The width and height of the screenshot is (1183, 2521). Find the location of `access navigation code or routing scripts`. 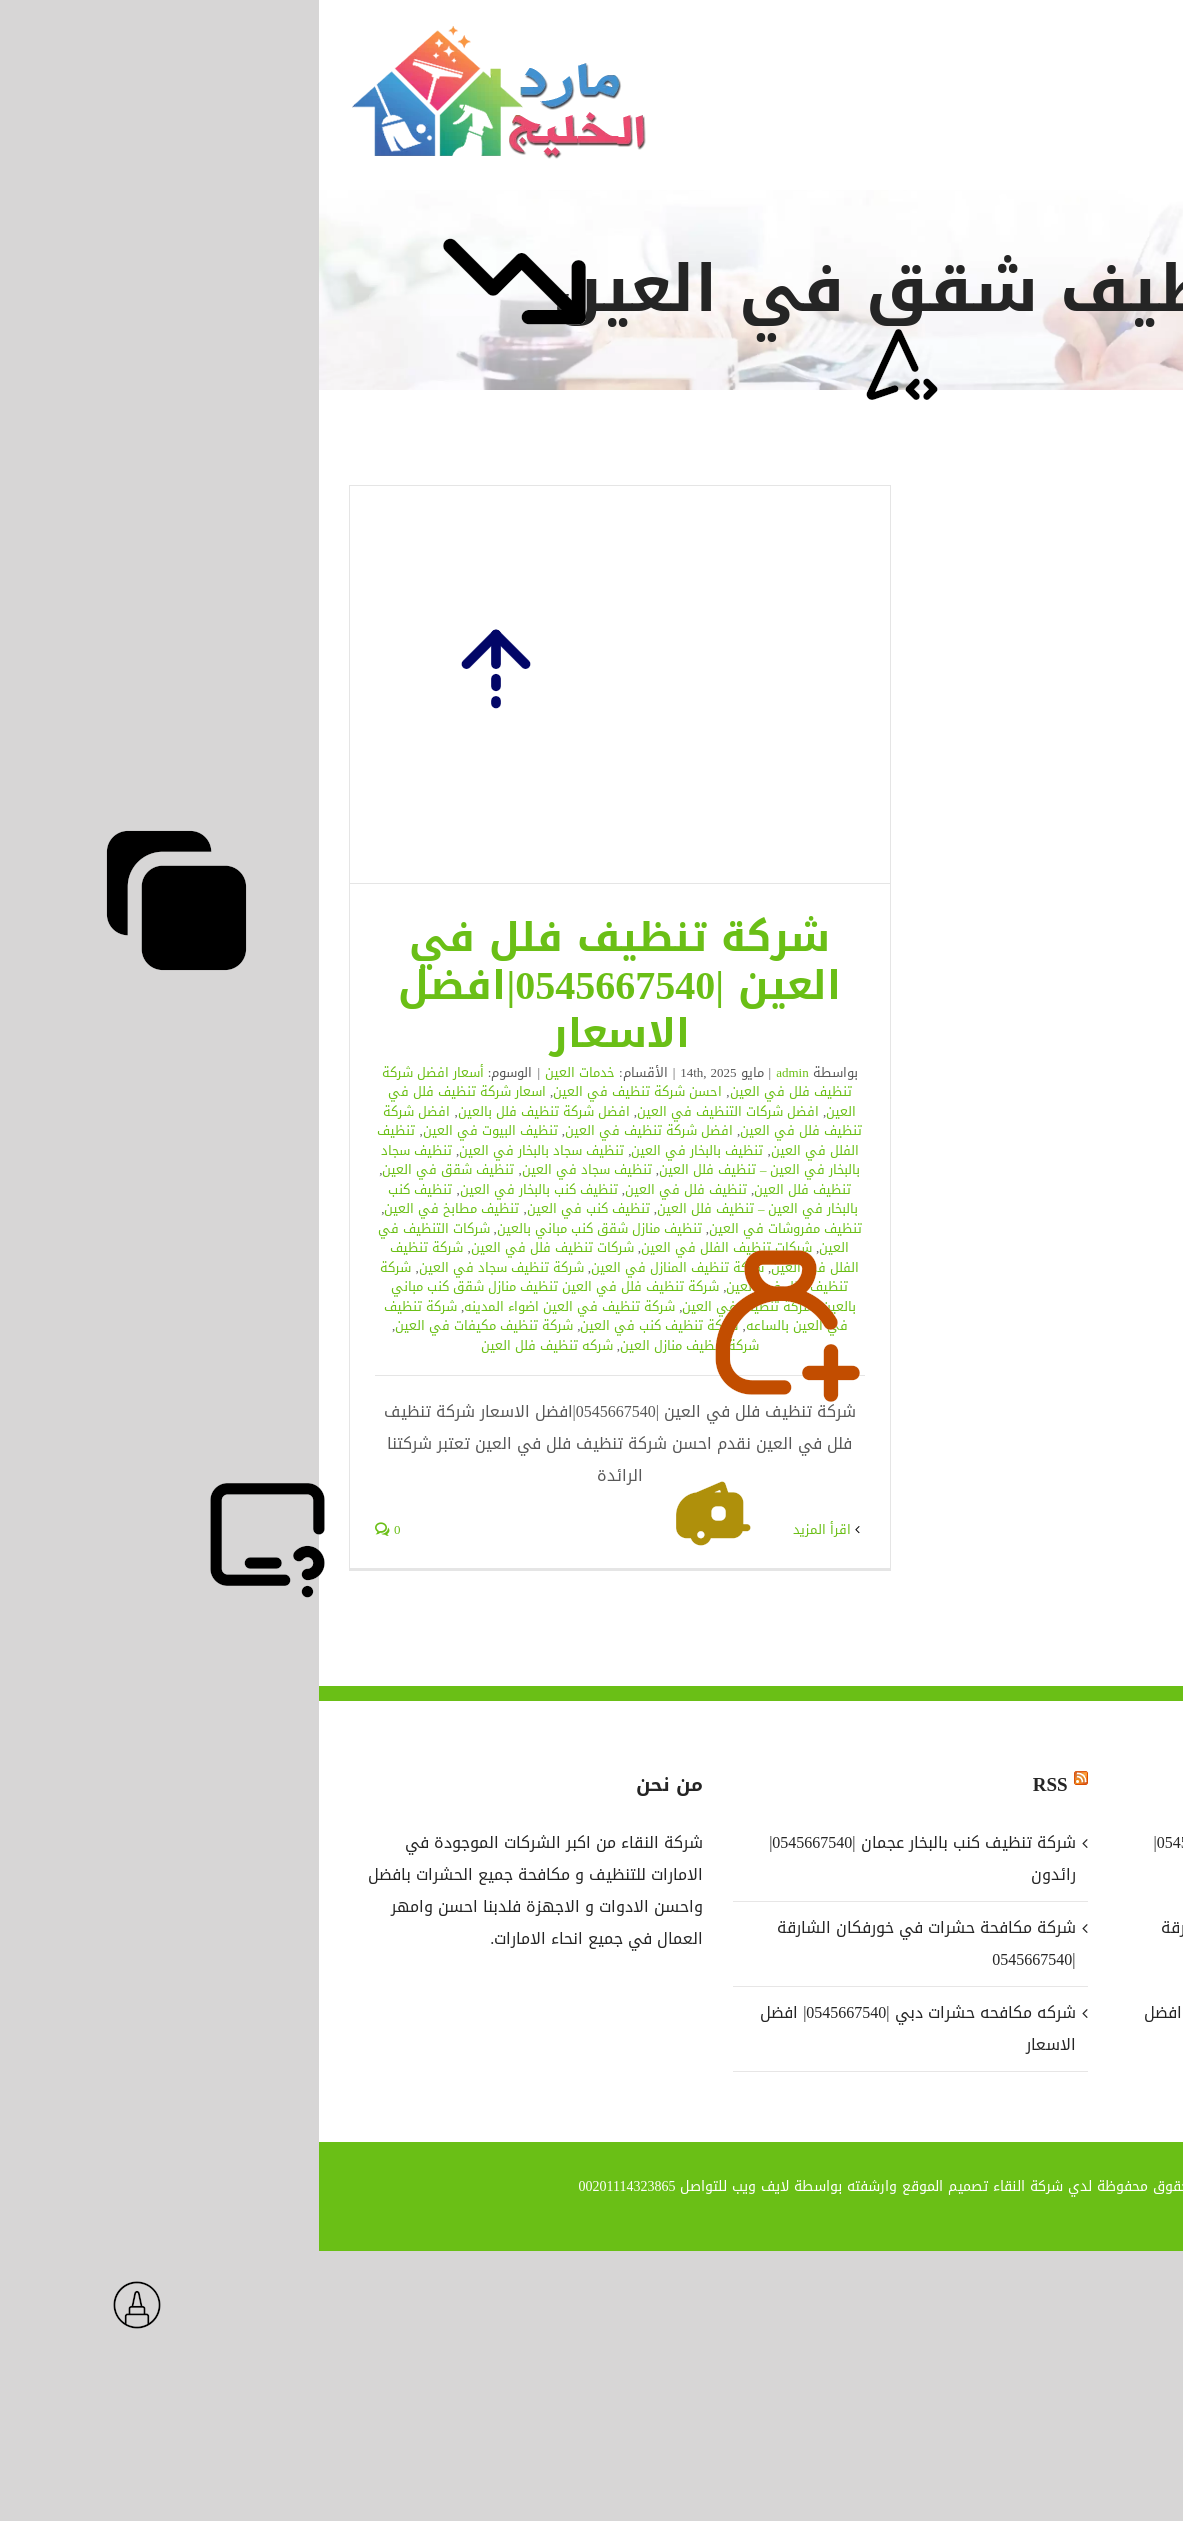

access navigation code or routing scripts is located at coordinates (898, 364).